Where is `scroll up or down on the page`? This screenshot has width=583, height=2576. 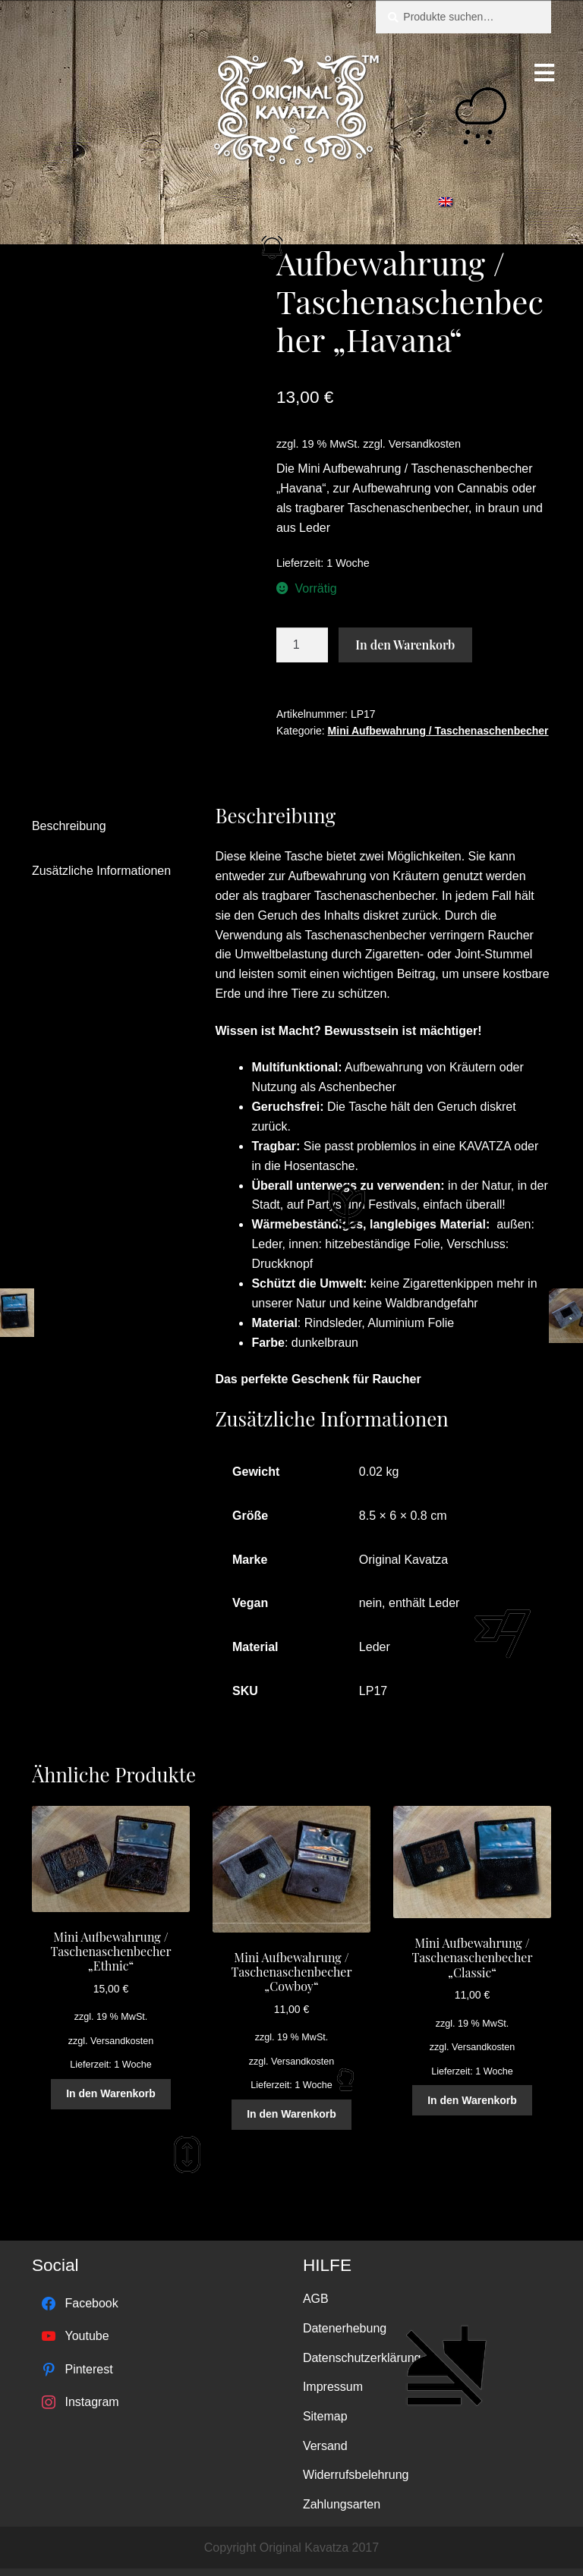
scroll up or down on the page is located at coordinates (187, 2154).